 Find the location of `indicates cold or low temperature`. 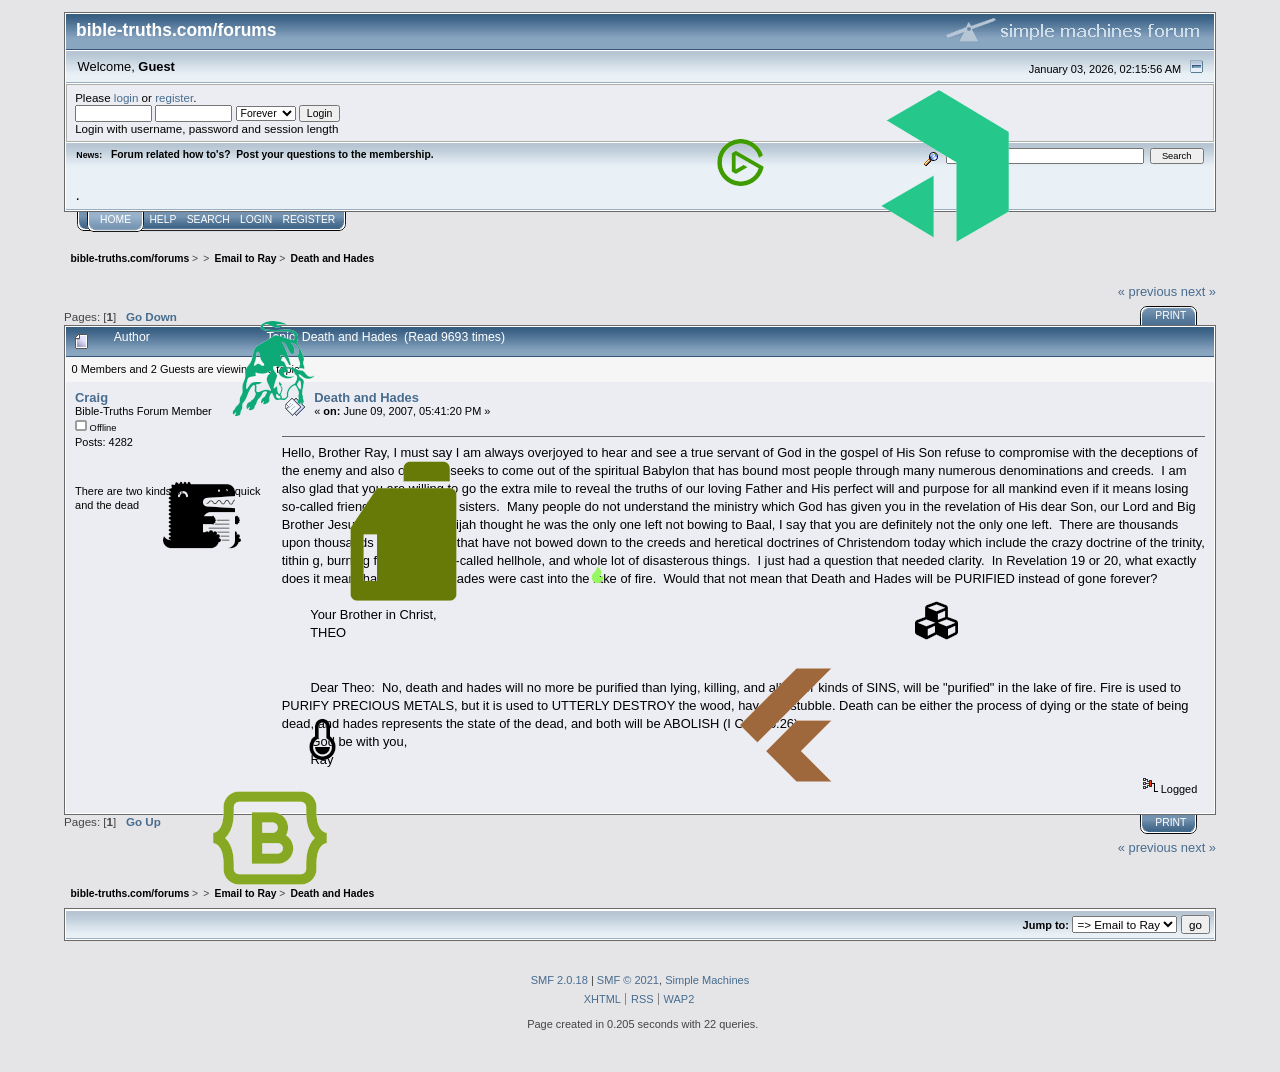

indicates cold or low temperature is located at coordinates (322, 739).